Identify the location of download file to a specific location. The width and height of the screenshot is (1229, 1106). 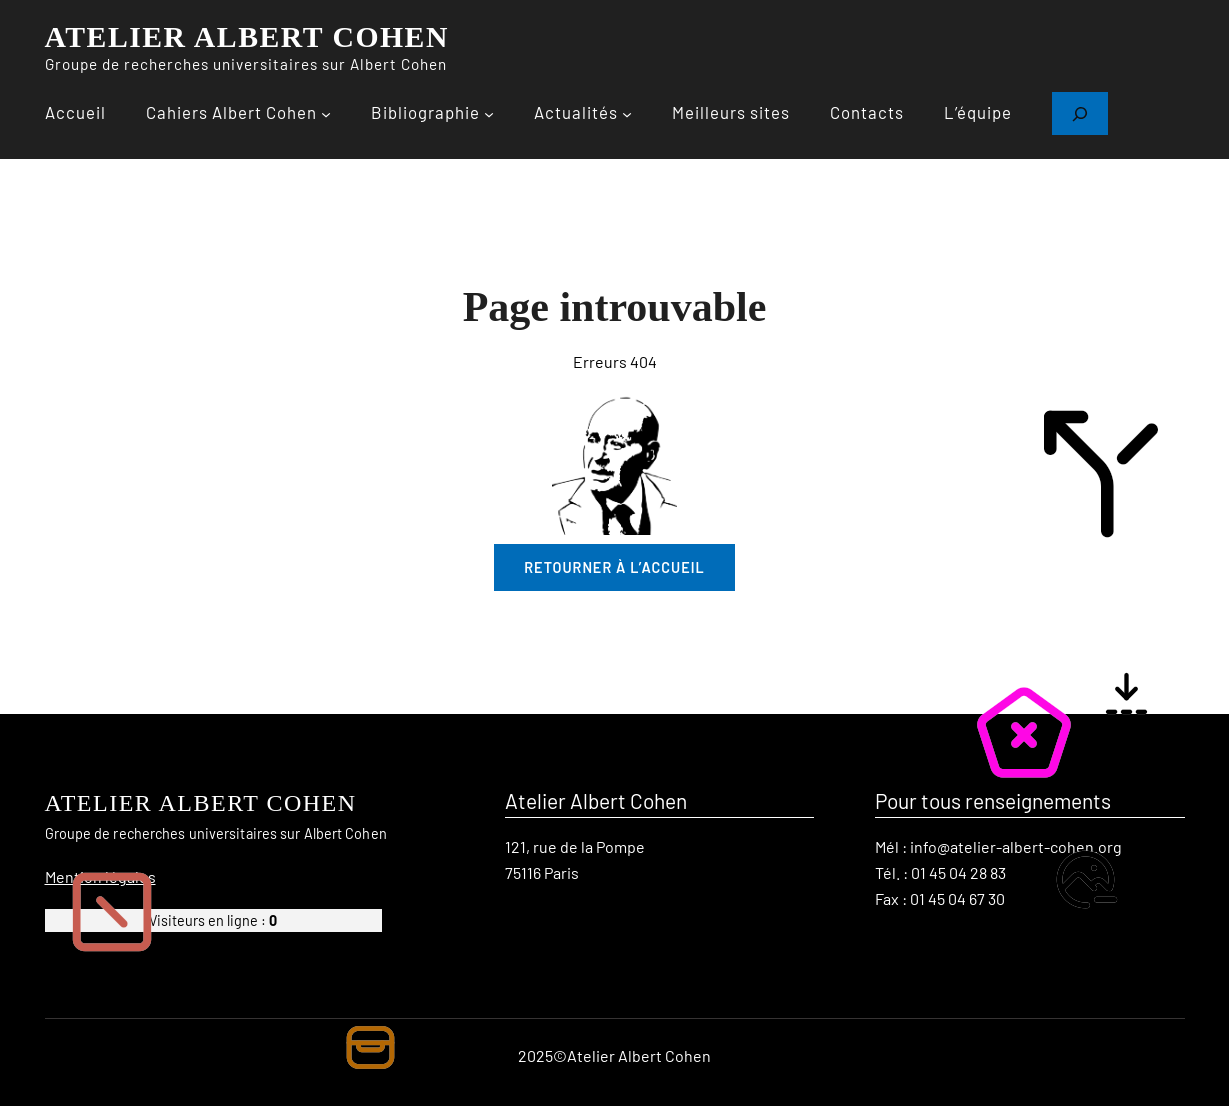
(1126, 693).